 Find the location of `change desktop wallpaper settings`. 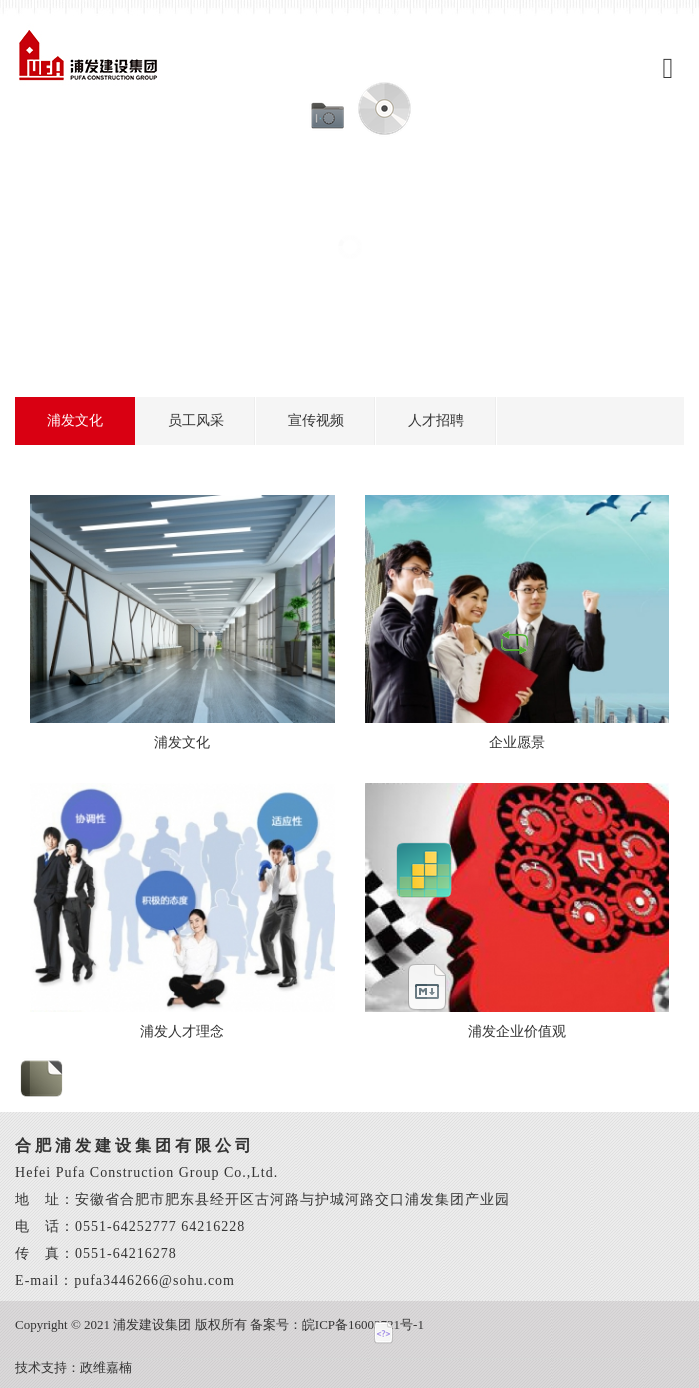

change desktop wallpaper settings is located at coordinates (41, 1077).